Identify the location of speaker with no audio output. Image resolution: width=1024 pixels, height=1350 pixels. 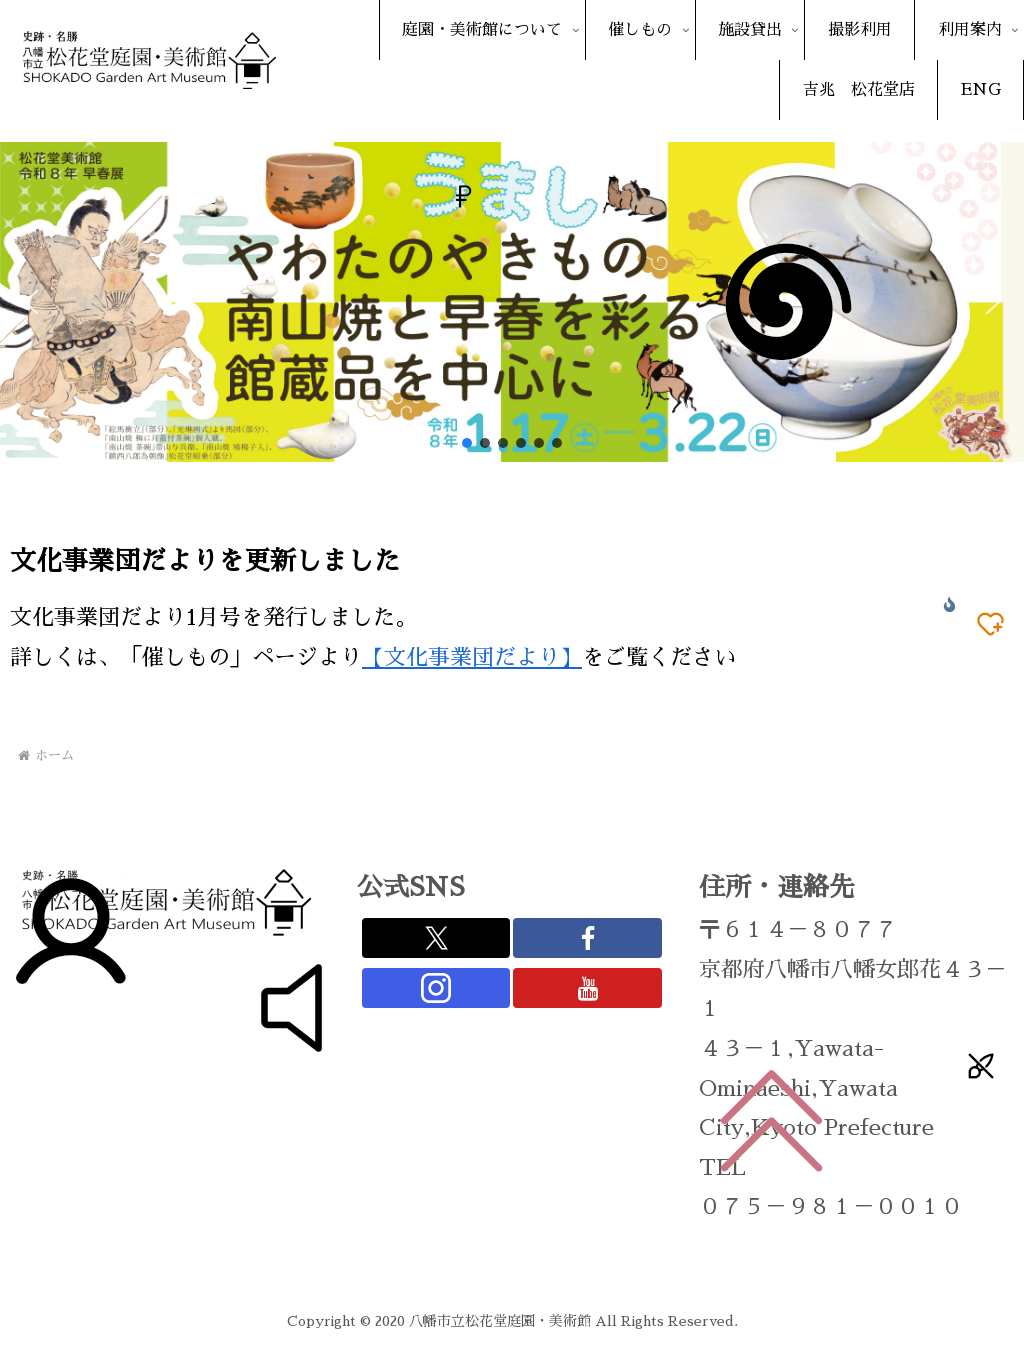
(305, 1008).